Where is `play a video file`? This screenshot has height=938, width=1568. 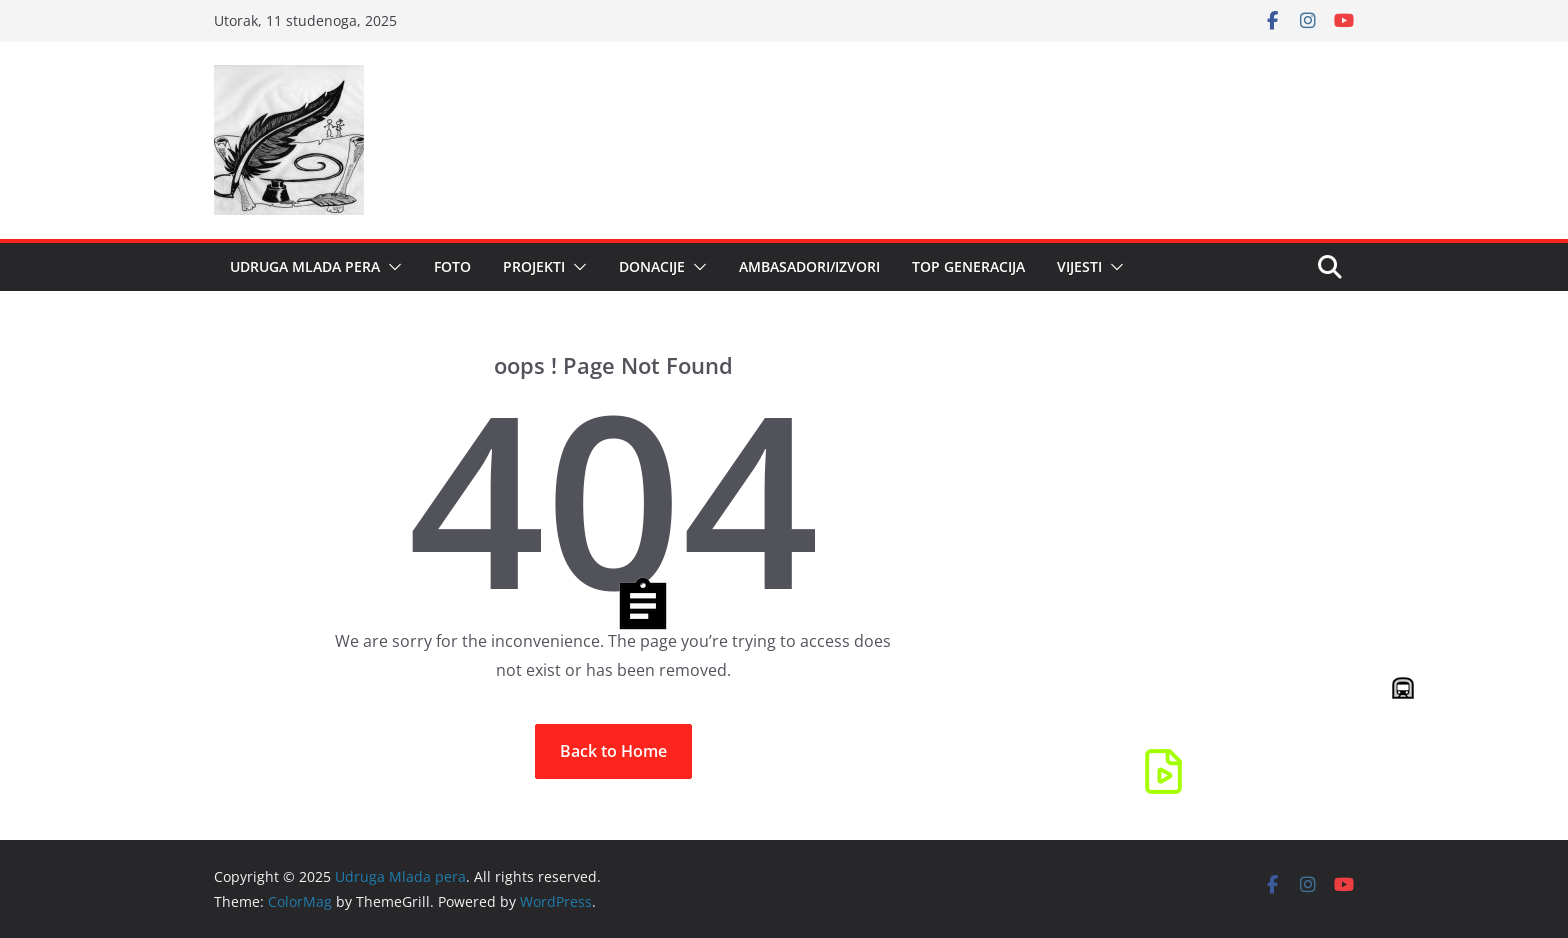
play a video file is located at coordinates (1163, 771).